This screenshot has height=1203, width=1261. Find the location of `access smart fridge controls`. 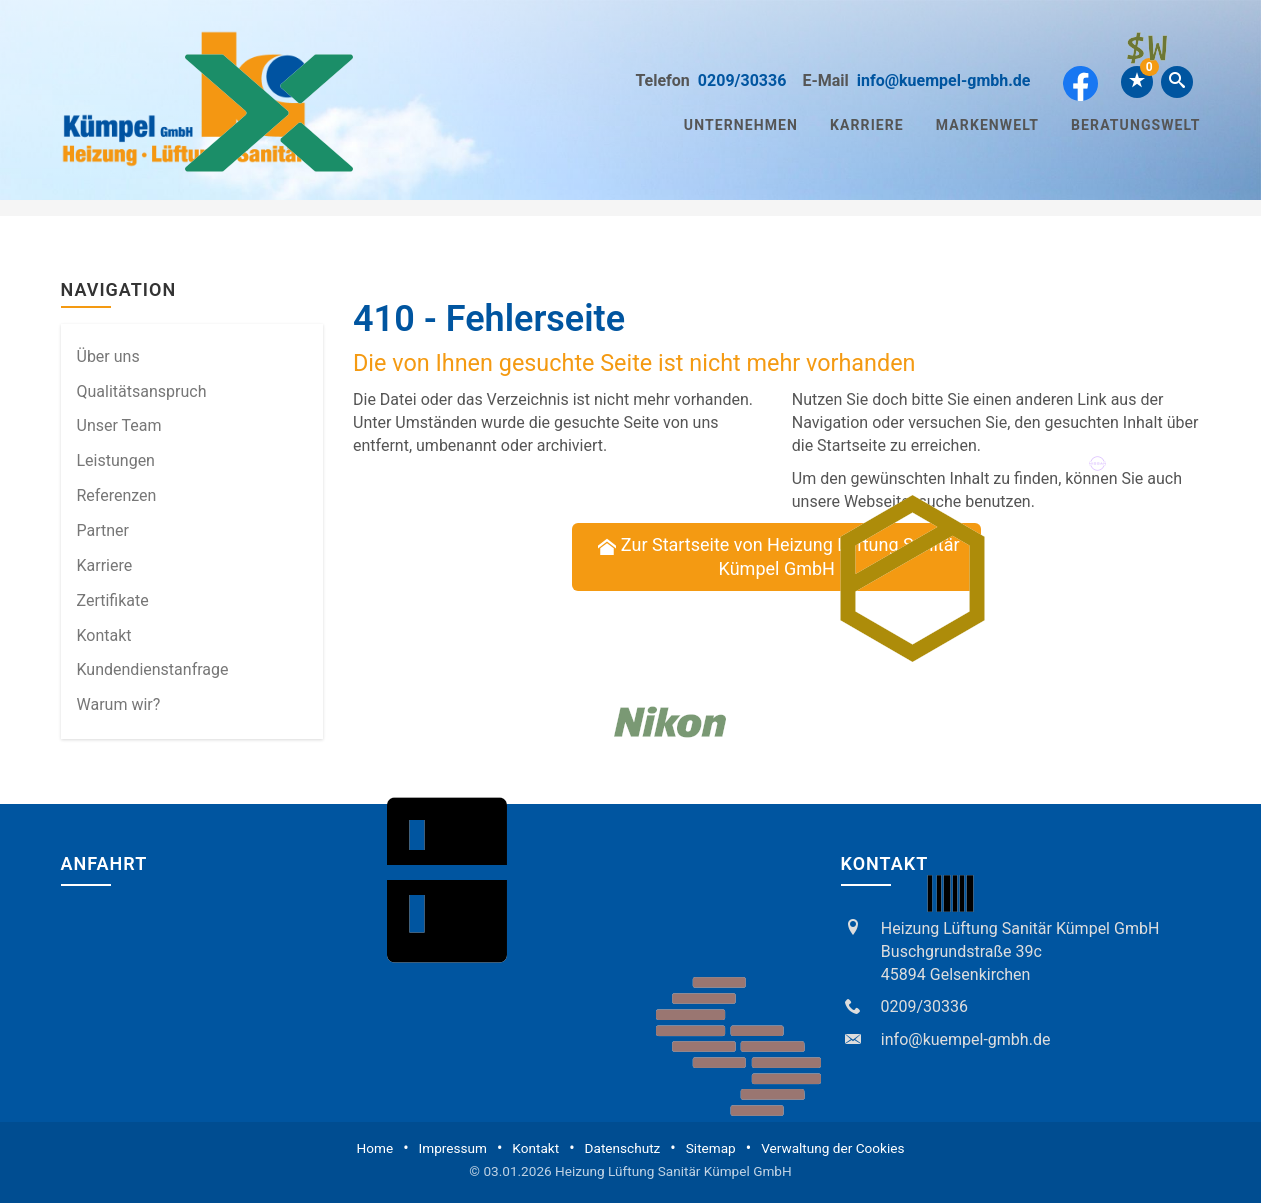

access smart fridge controls is located at coordinates (447, 880).